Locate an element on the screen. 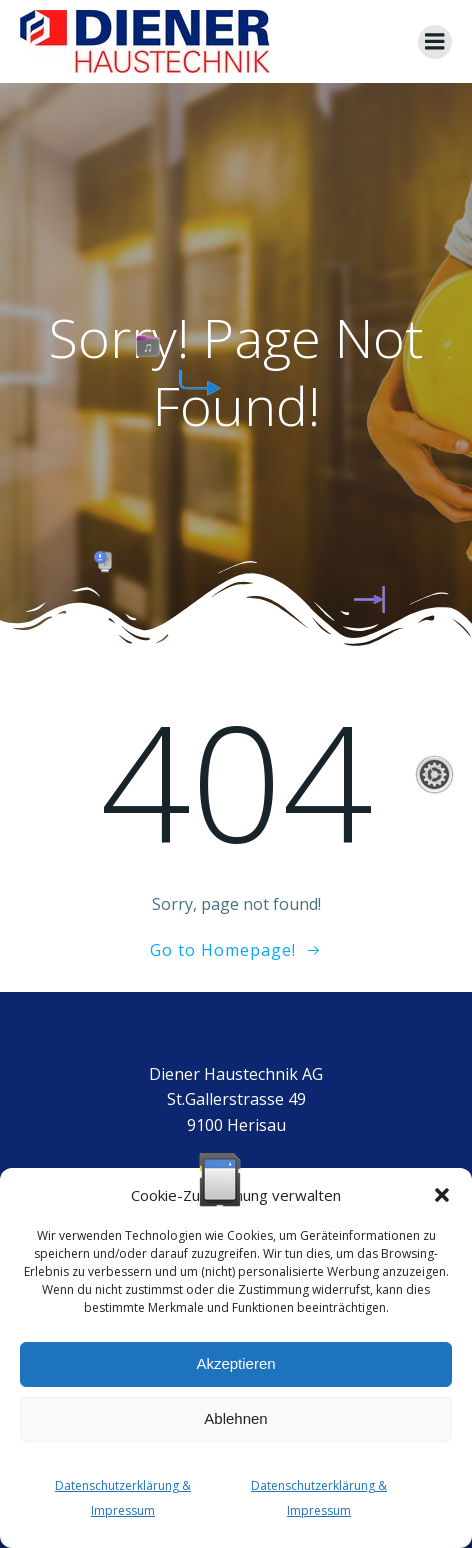  forward an email message is located at coordinates (200, 382).